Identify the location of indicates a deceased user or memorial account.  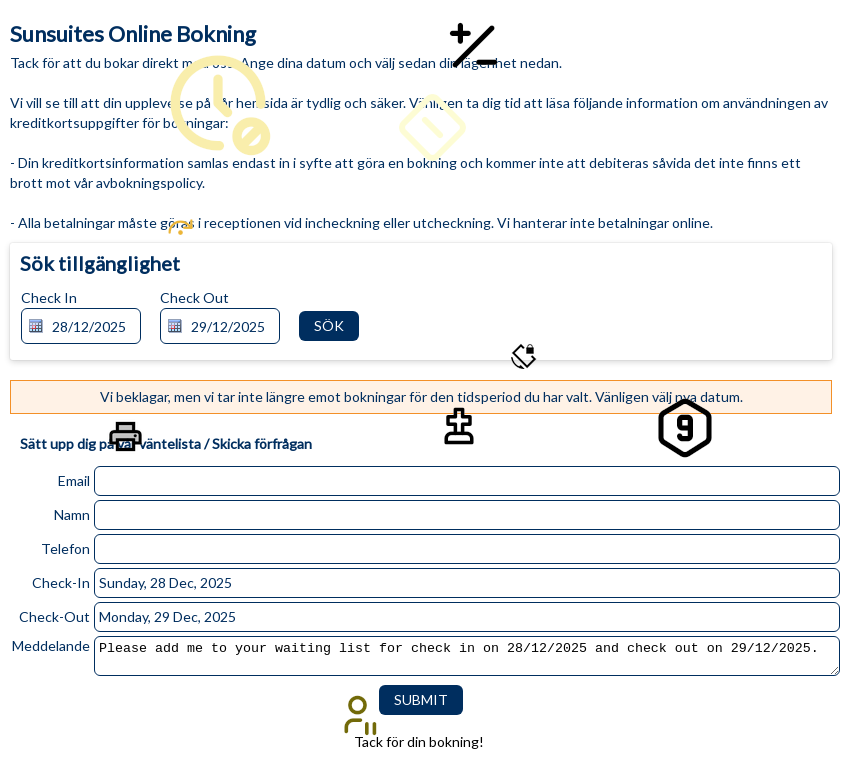
(459, 426).